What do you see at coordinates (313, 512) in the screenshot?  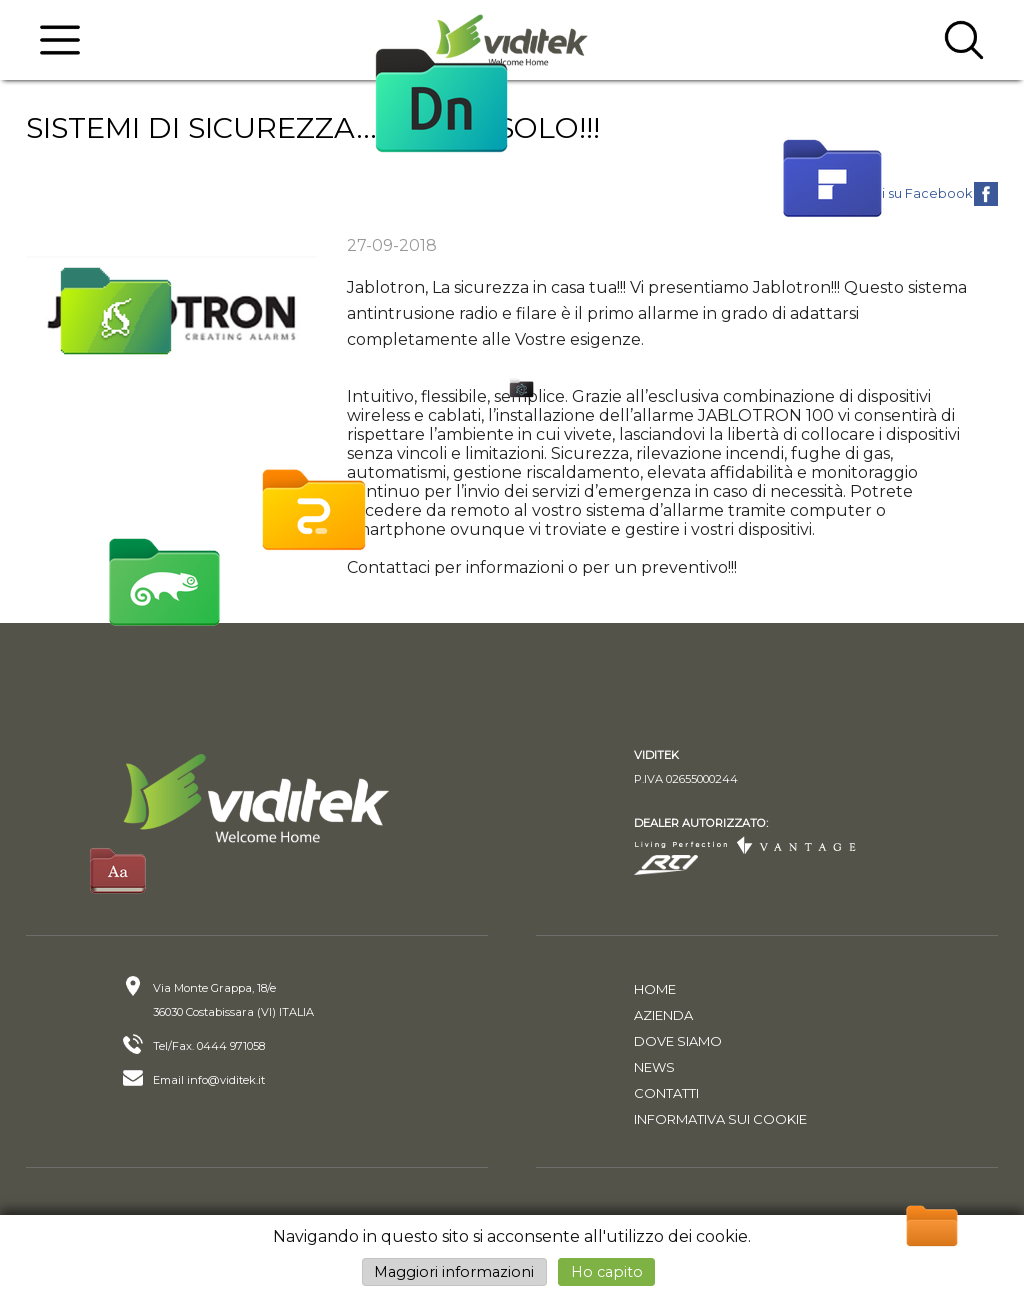 I see `open wondershare edrawproj project files folder` at bounding box center [313, 512].